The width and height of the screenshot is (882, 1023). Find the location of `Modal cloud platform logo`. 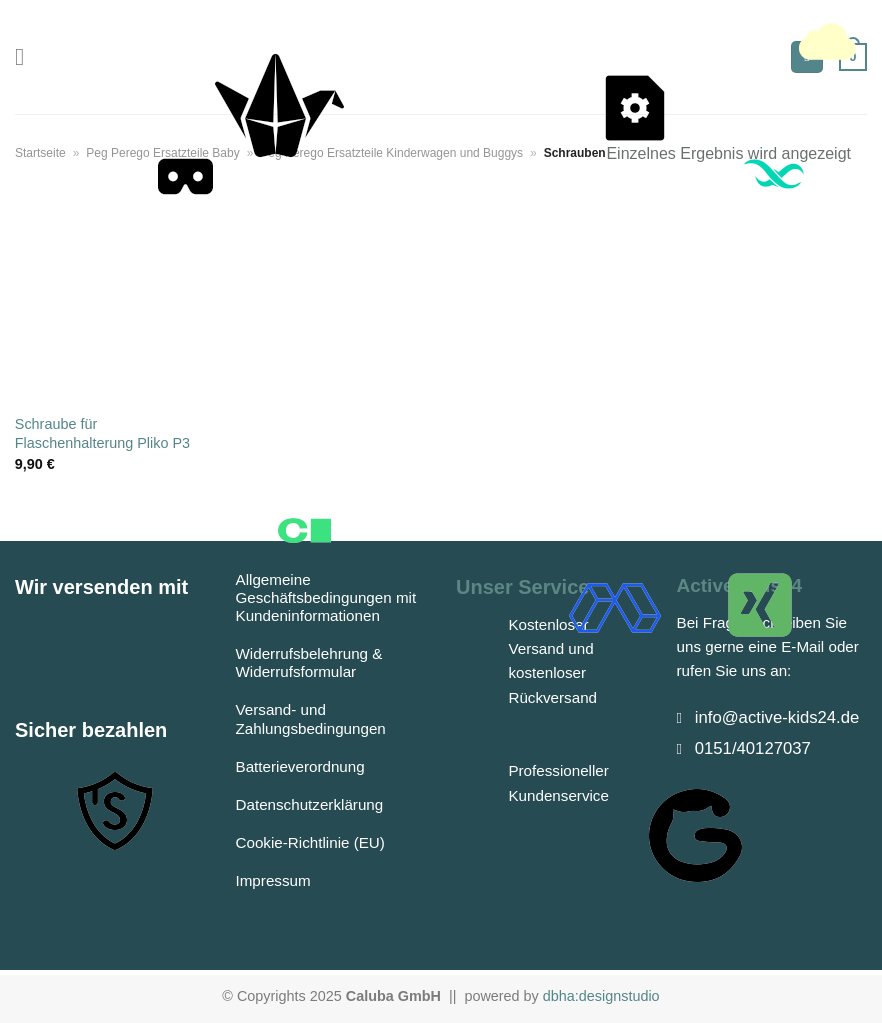

Modal cloud platform logo is located at coordinates (615, 608).